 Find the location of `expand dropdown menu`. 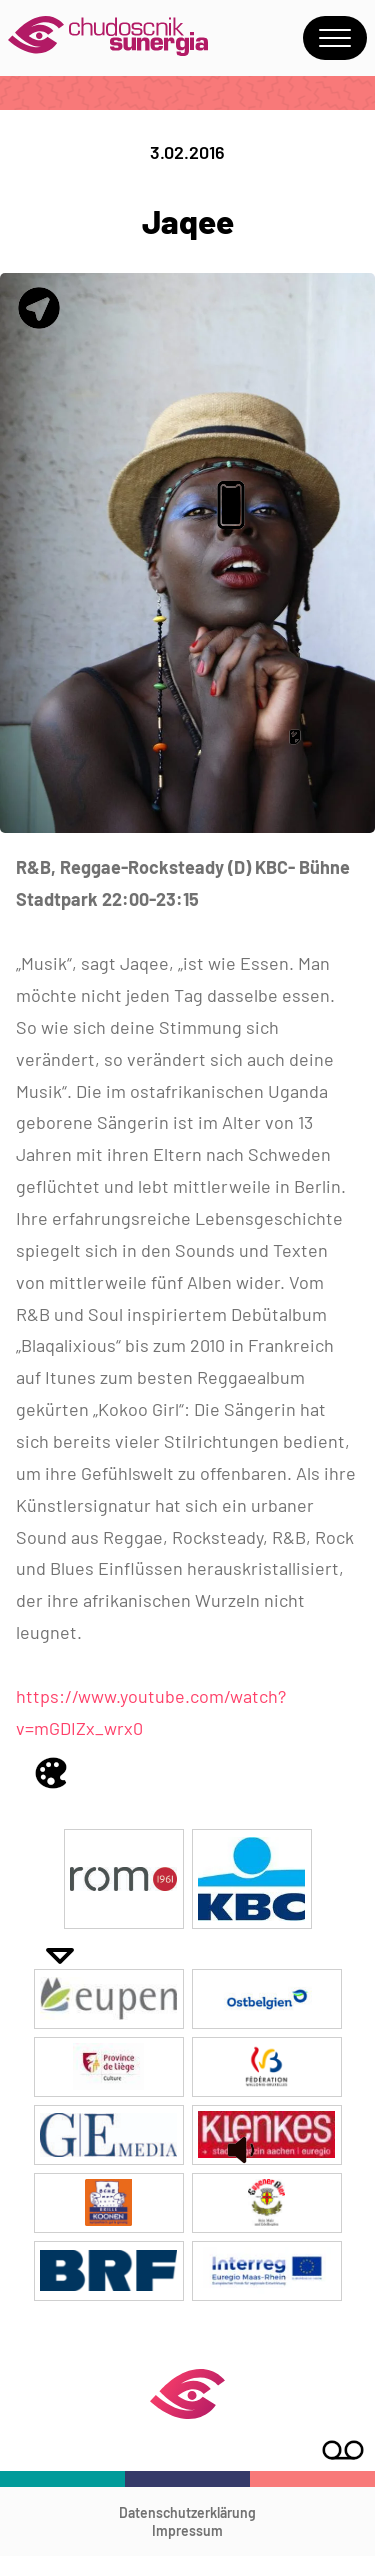

expand dropdown menu is located at coordinates (60, 1954).